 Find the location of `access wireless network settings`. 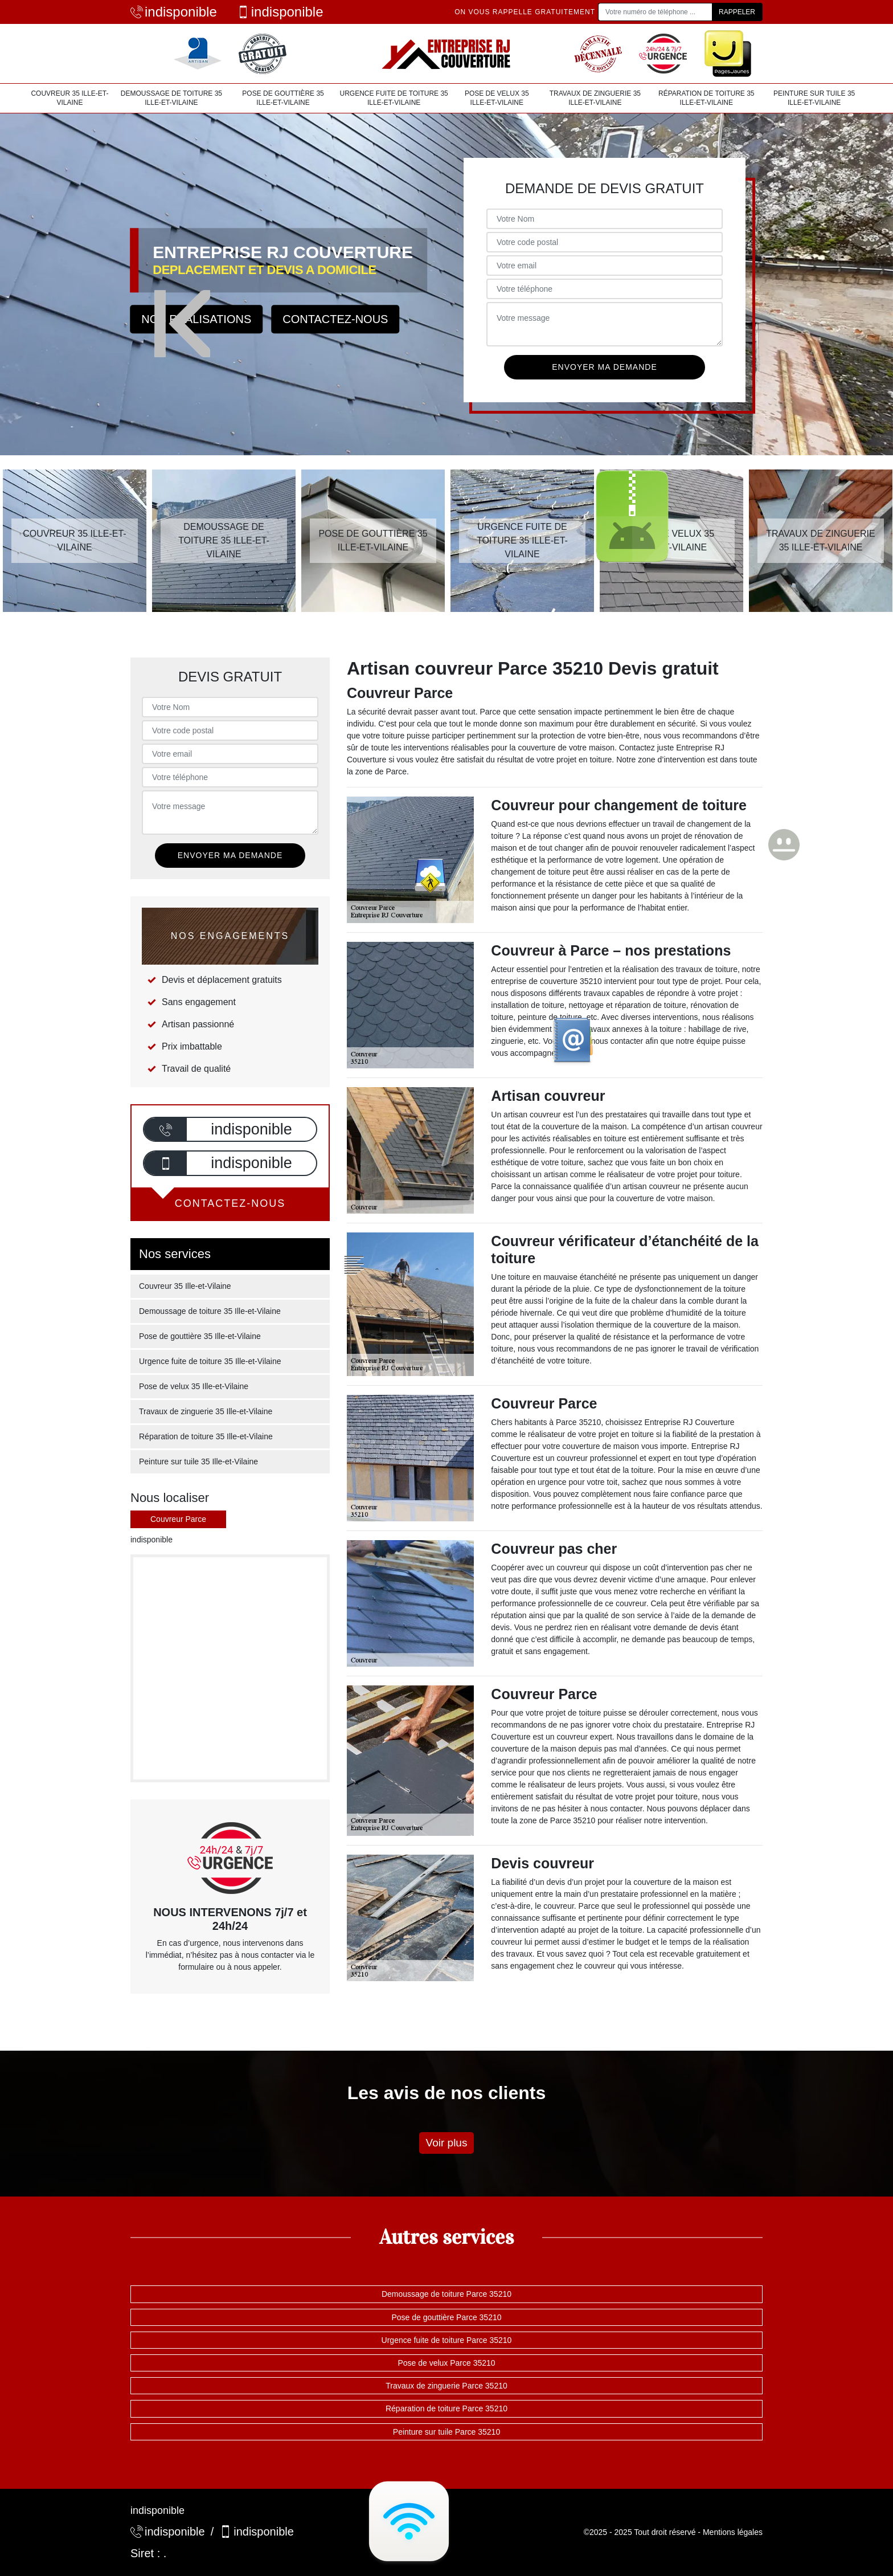

access wireless network settings is located at coordinates (409, 2521).